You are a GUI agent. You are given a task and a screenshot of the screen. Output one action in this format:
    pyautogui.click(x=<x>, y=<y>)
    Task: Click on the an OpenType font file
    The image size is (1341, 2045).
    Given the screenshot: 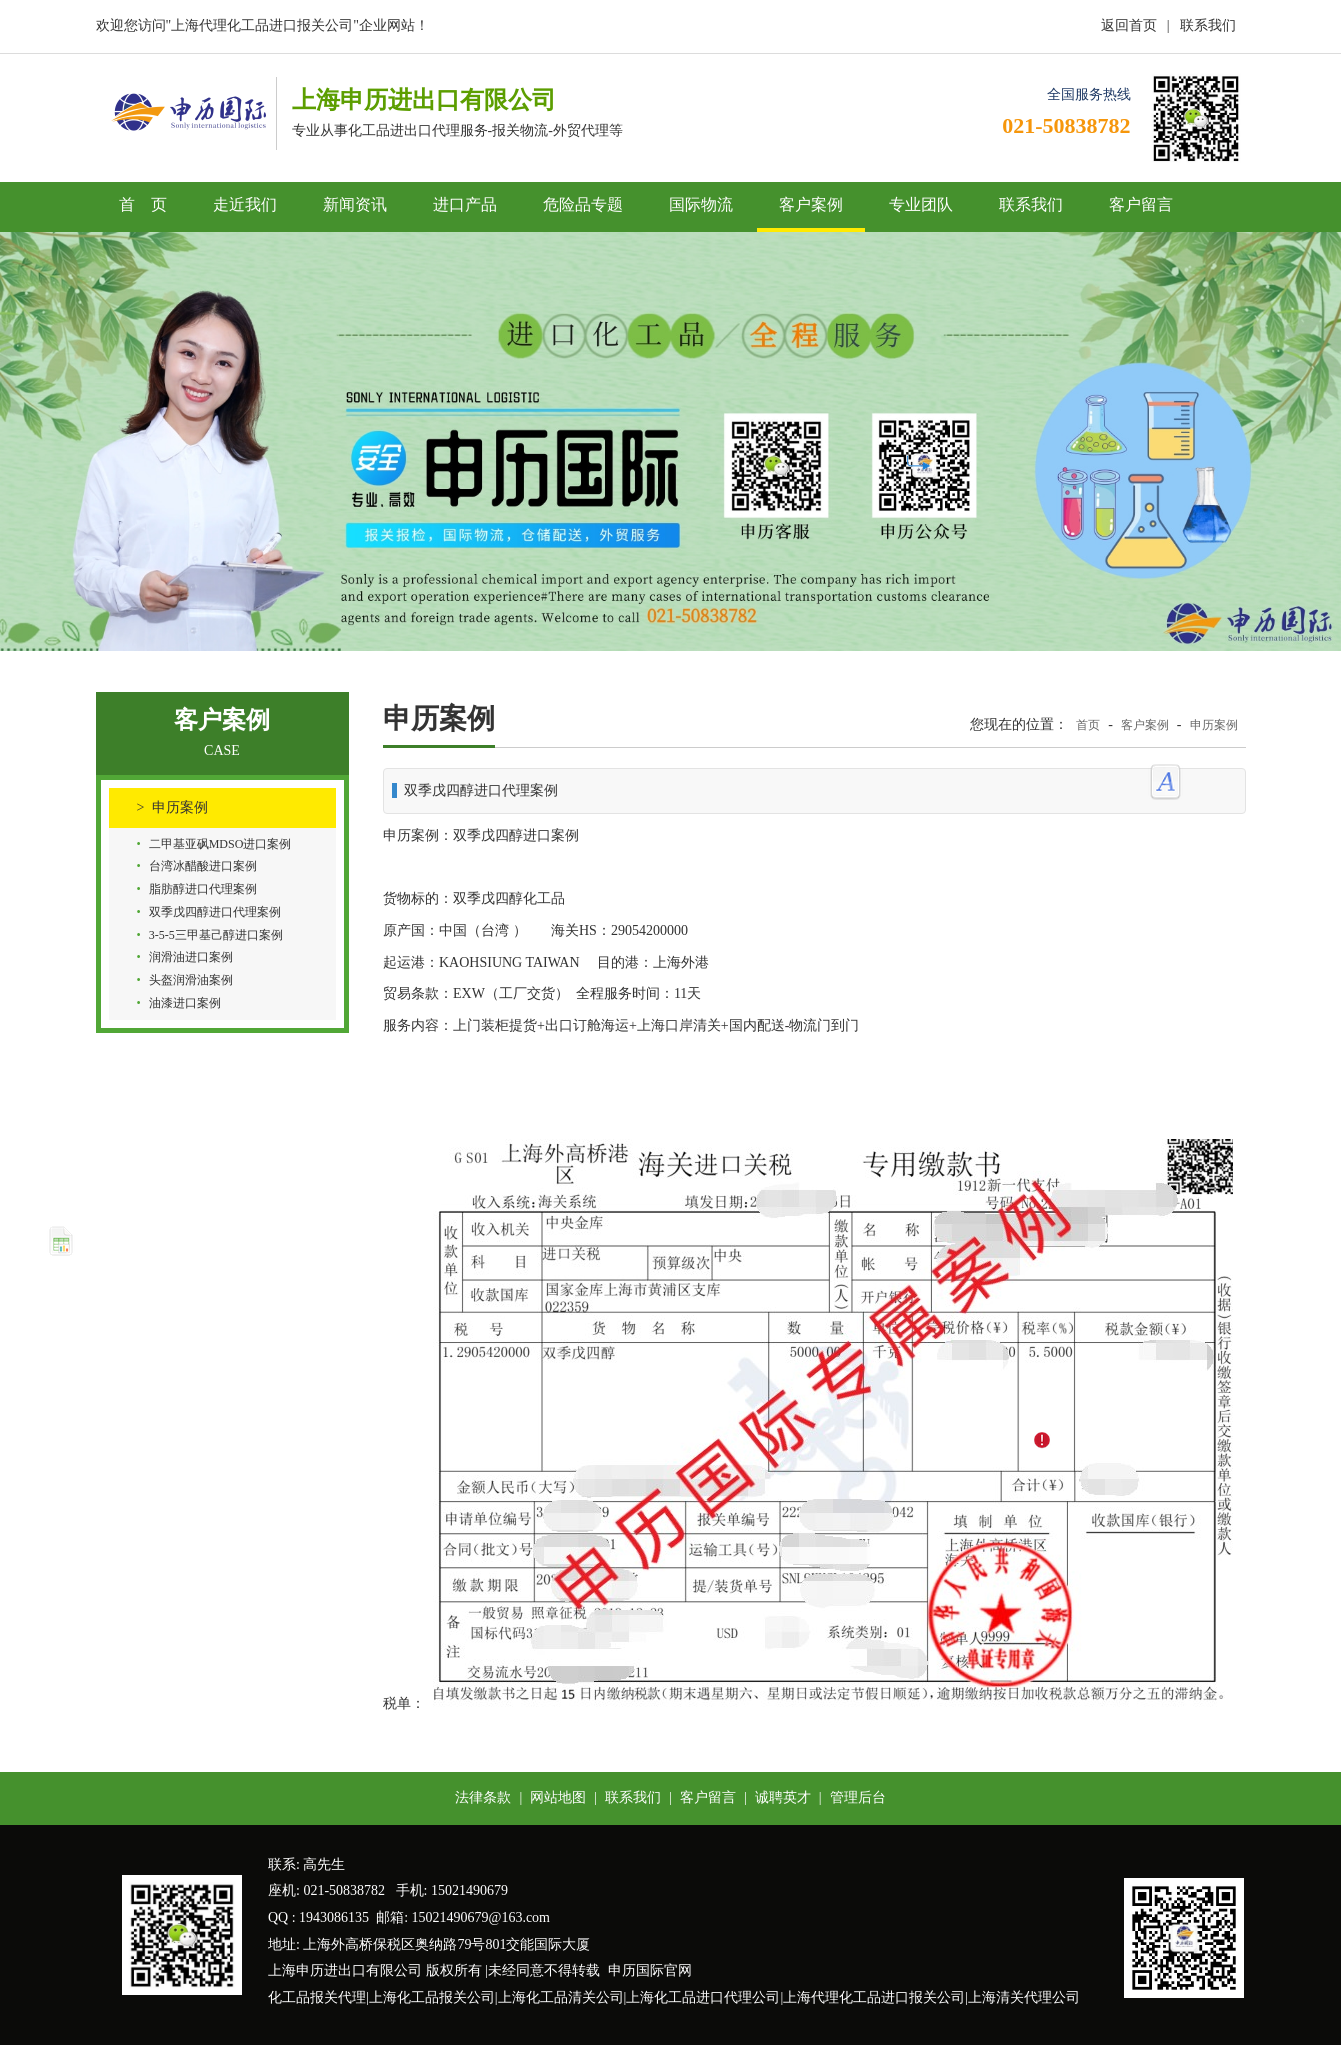 What is the action you would take?
    pyautogui.click(x=1165, y=781)
    